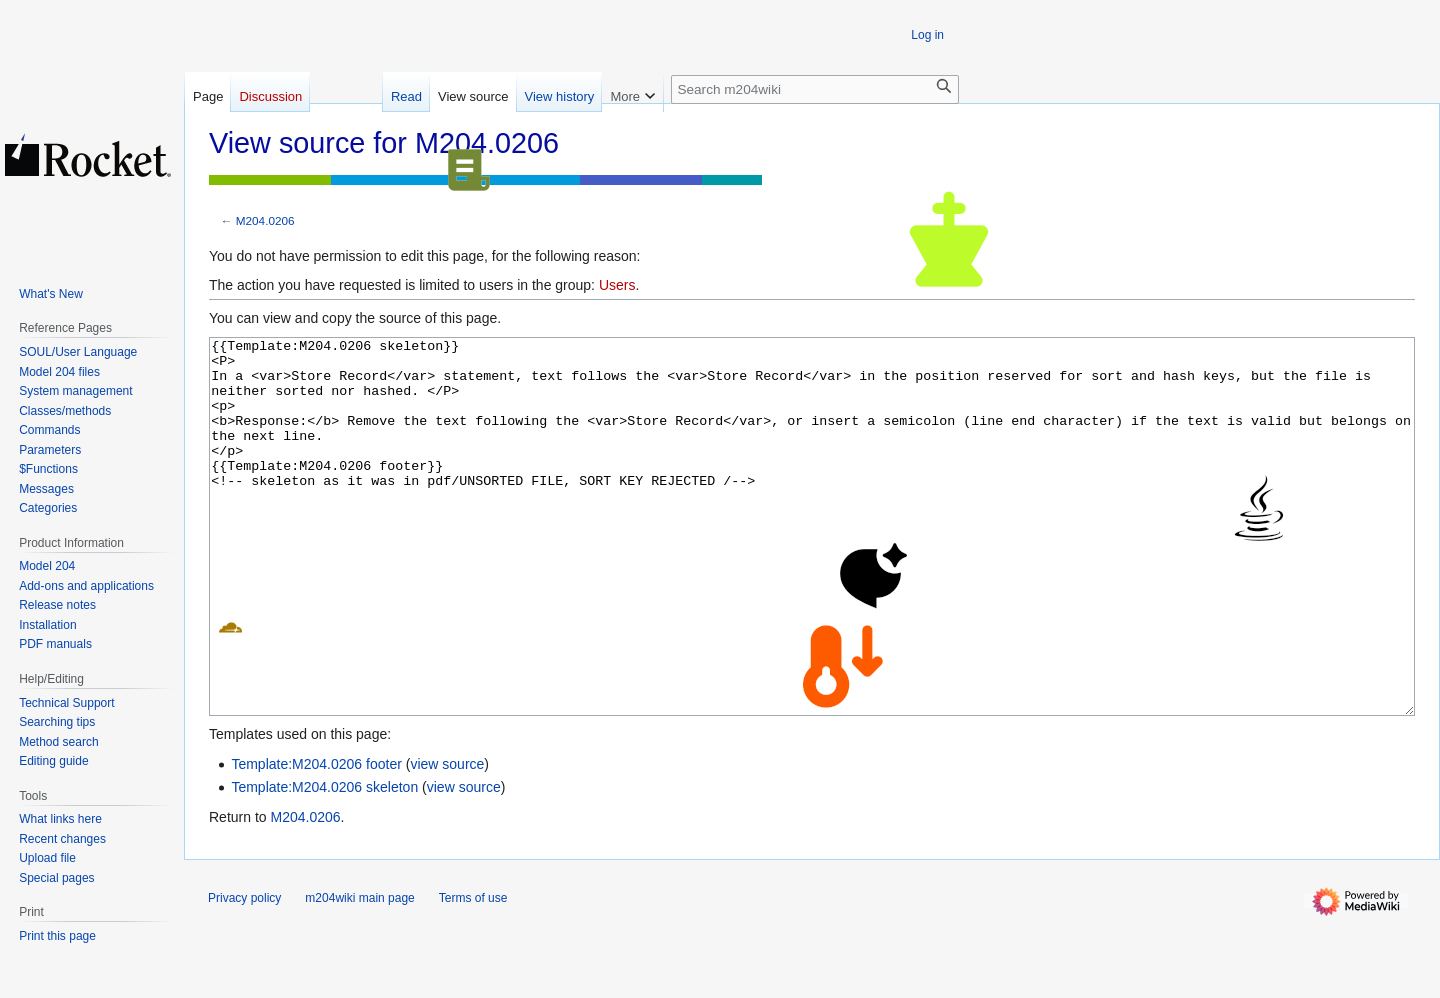 The width and height of the screenshot is (1440, 998). Describe the element at coordinates (1259, 508) in the screenshot. I see `java programming language logo` at that location.